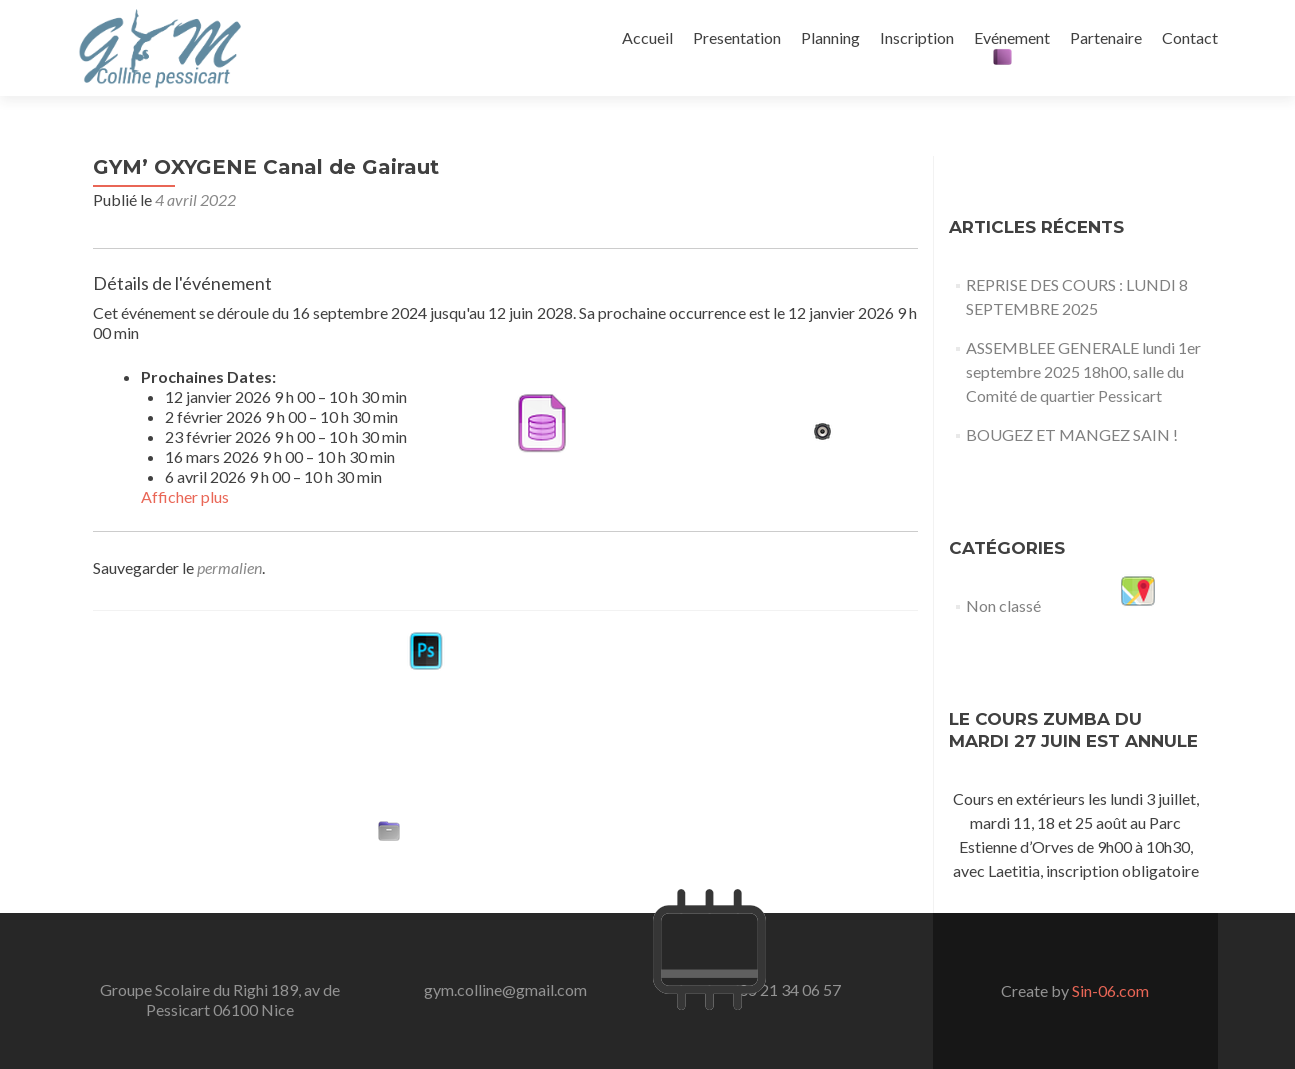  I want to click on open the file manager, so click(389, 831).